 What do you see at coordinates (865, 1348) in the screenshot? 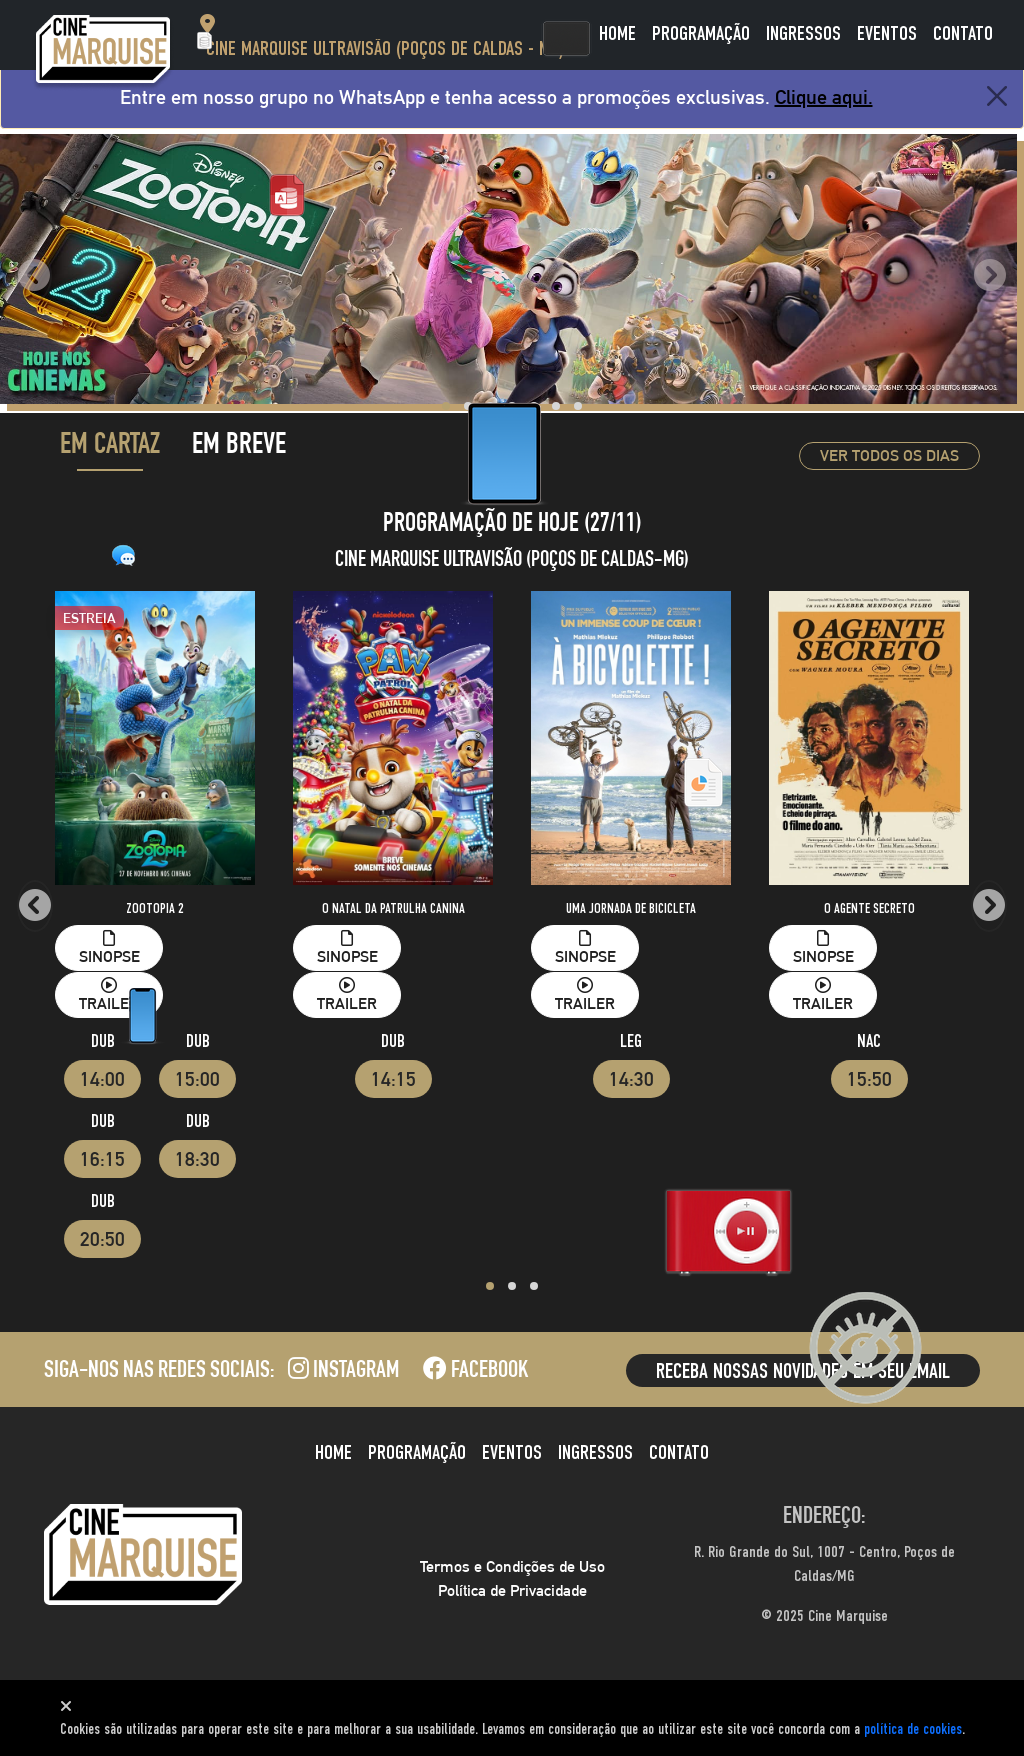
I see `indicates private browsing mode is active` at bounding box center [865, 1348].